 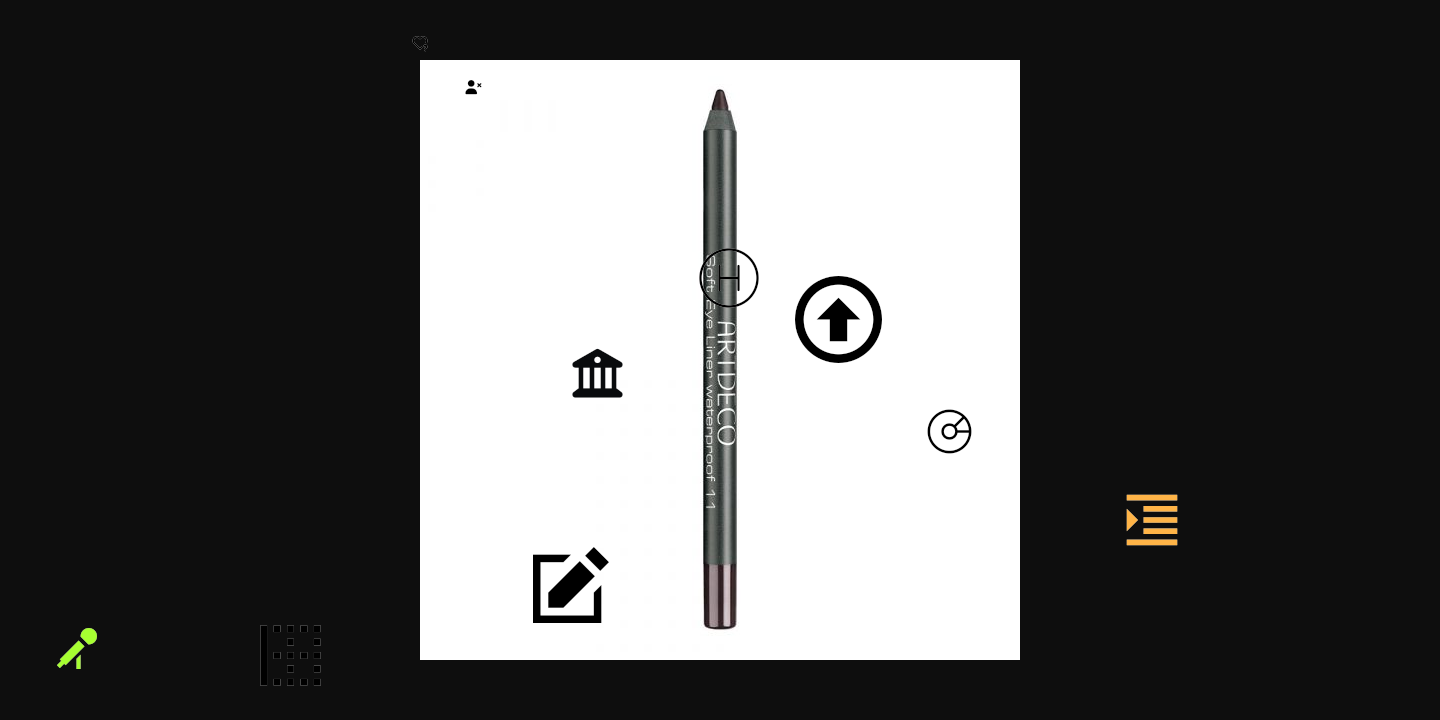 I want to click on get help about favorites or liked items, so click(x=420, y=43).